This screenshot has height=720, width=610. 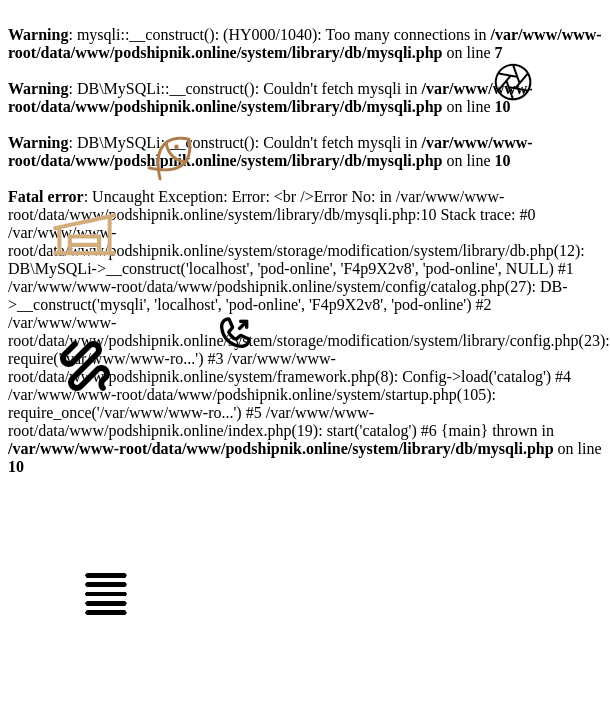 What do you see at coordinates (171, 157) in the screenshot?
I see `access fishing or marine-related features` at bounding box center [171, 157].